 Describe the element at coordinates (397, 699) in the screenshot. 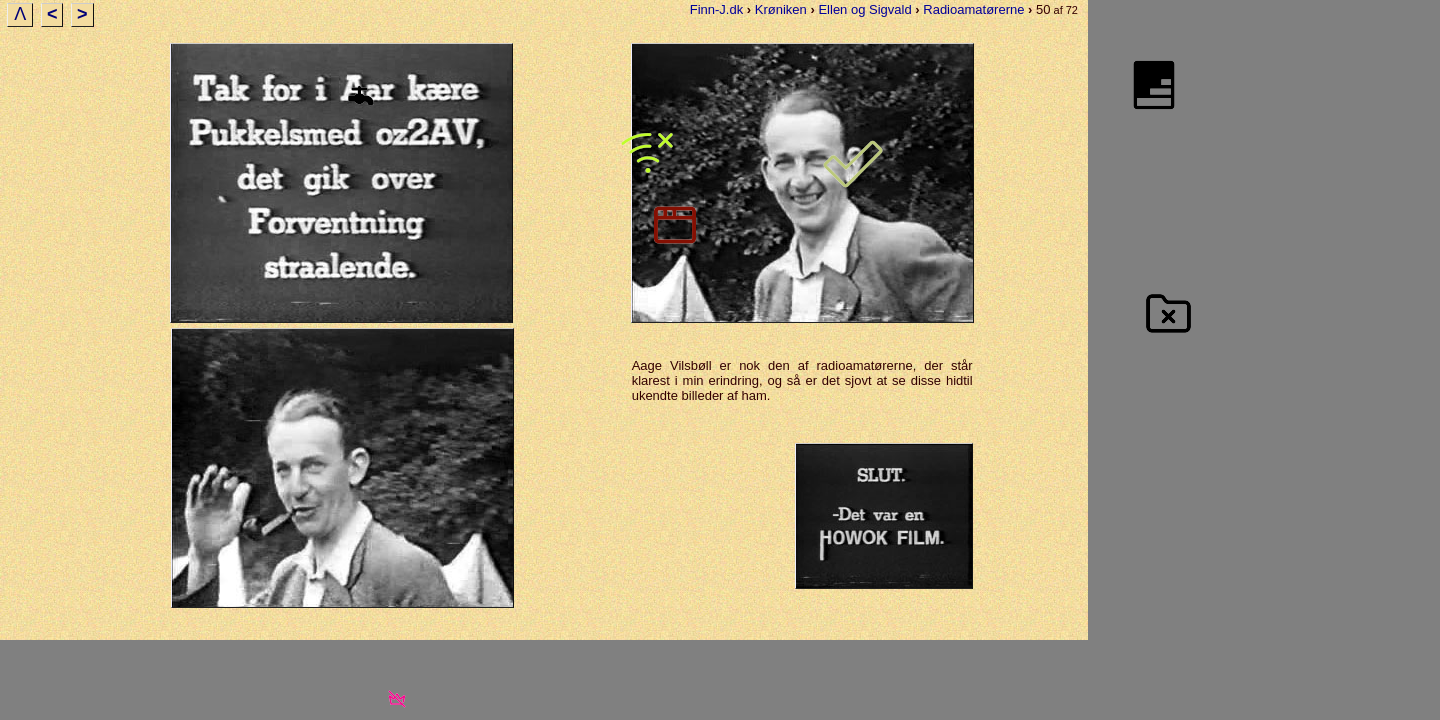

I see `remove premium or VIP status` at that location.